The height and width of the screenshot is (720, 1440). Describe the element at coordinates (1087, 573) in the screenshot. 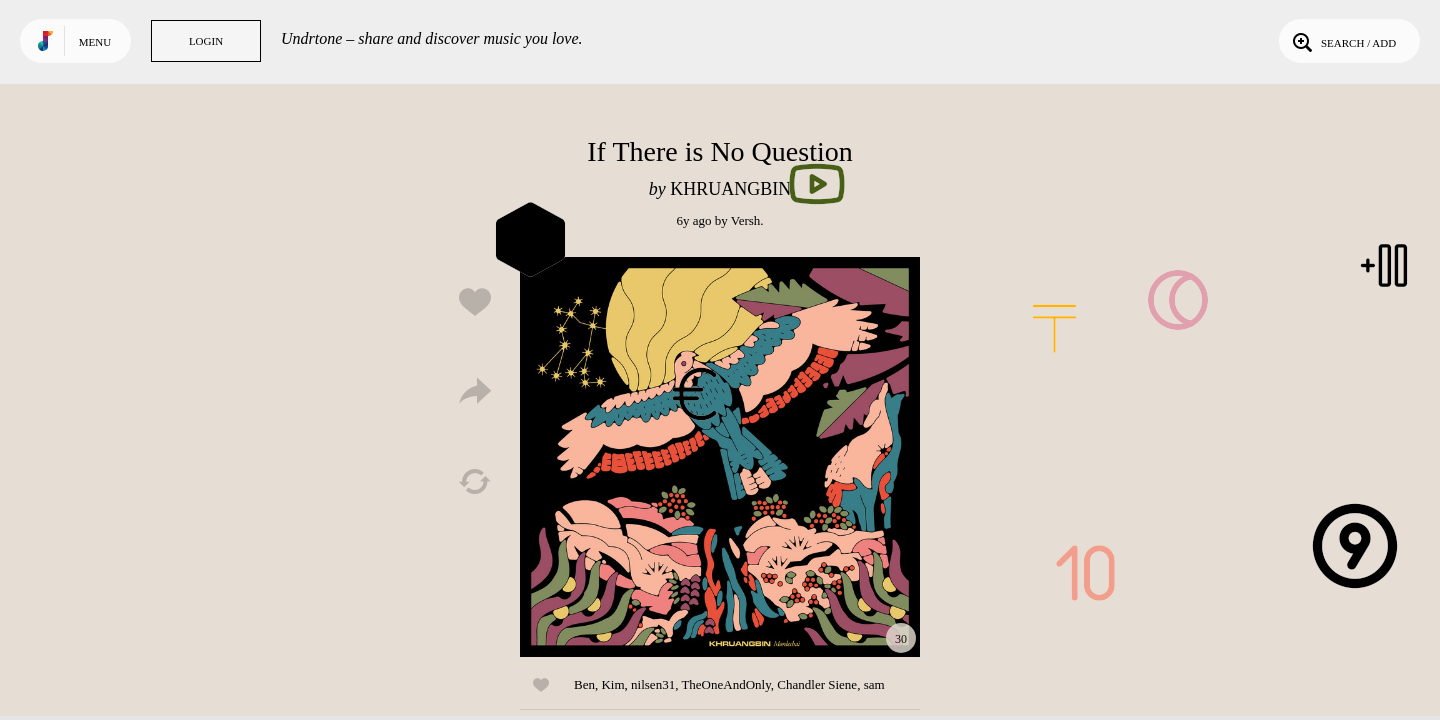

I see `indicates item number 10 in a list or sequence` at that location.